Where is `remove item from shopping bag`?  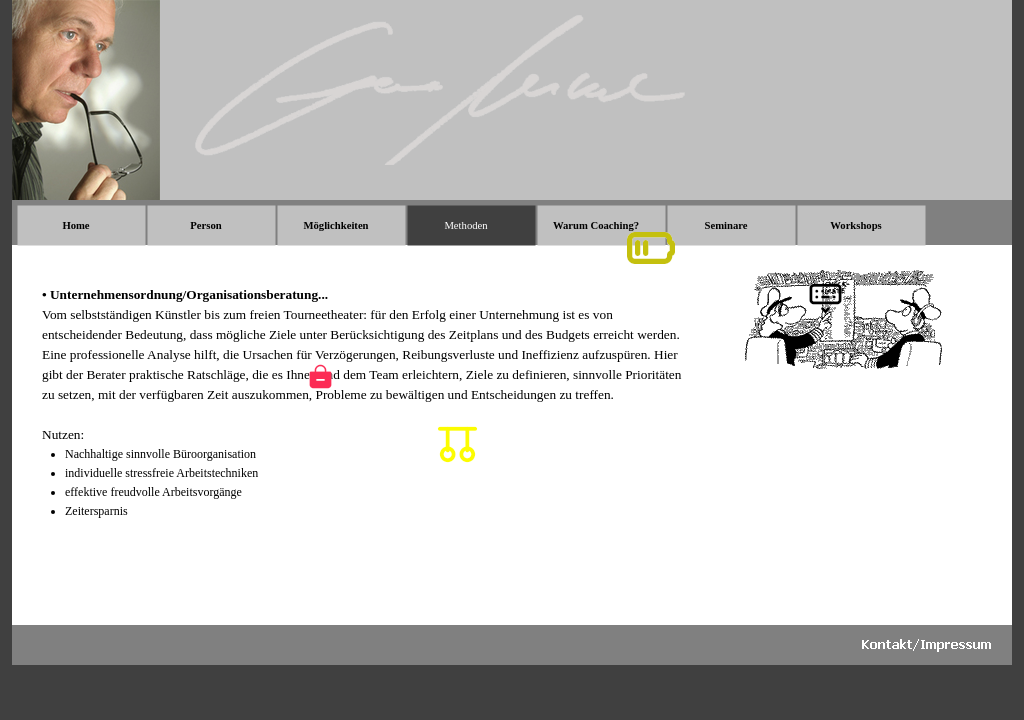 remove item from shopping bag is located at coordinates (320, 376).